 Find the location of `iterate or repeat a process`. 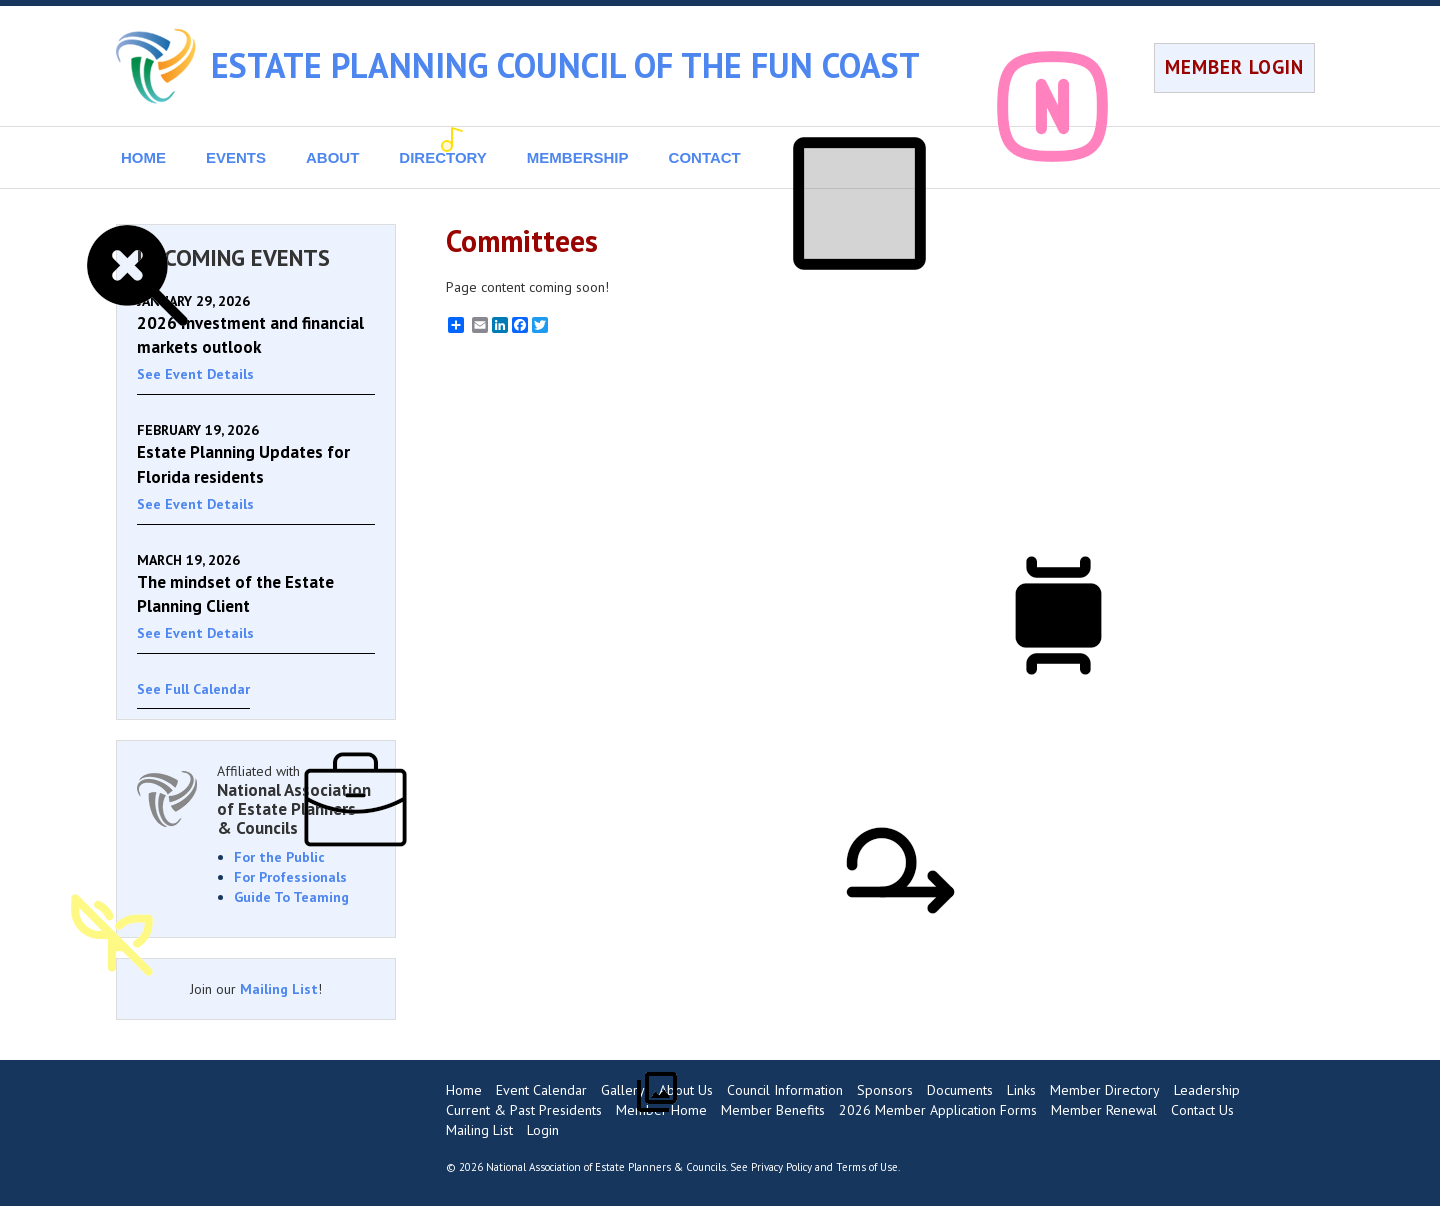

iterate or repeat a process is located at coordinates (900, 870).